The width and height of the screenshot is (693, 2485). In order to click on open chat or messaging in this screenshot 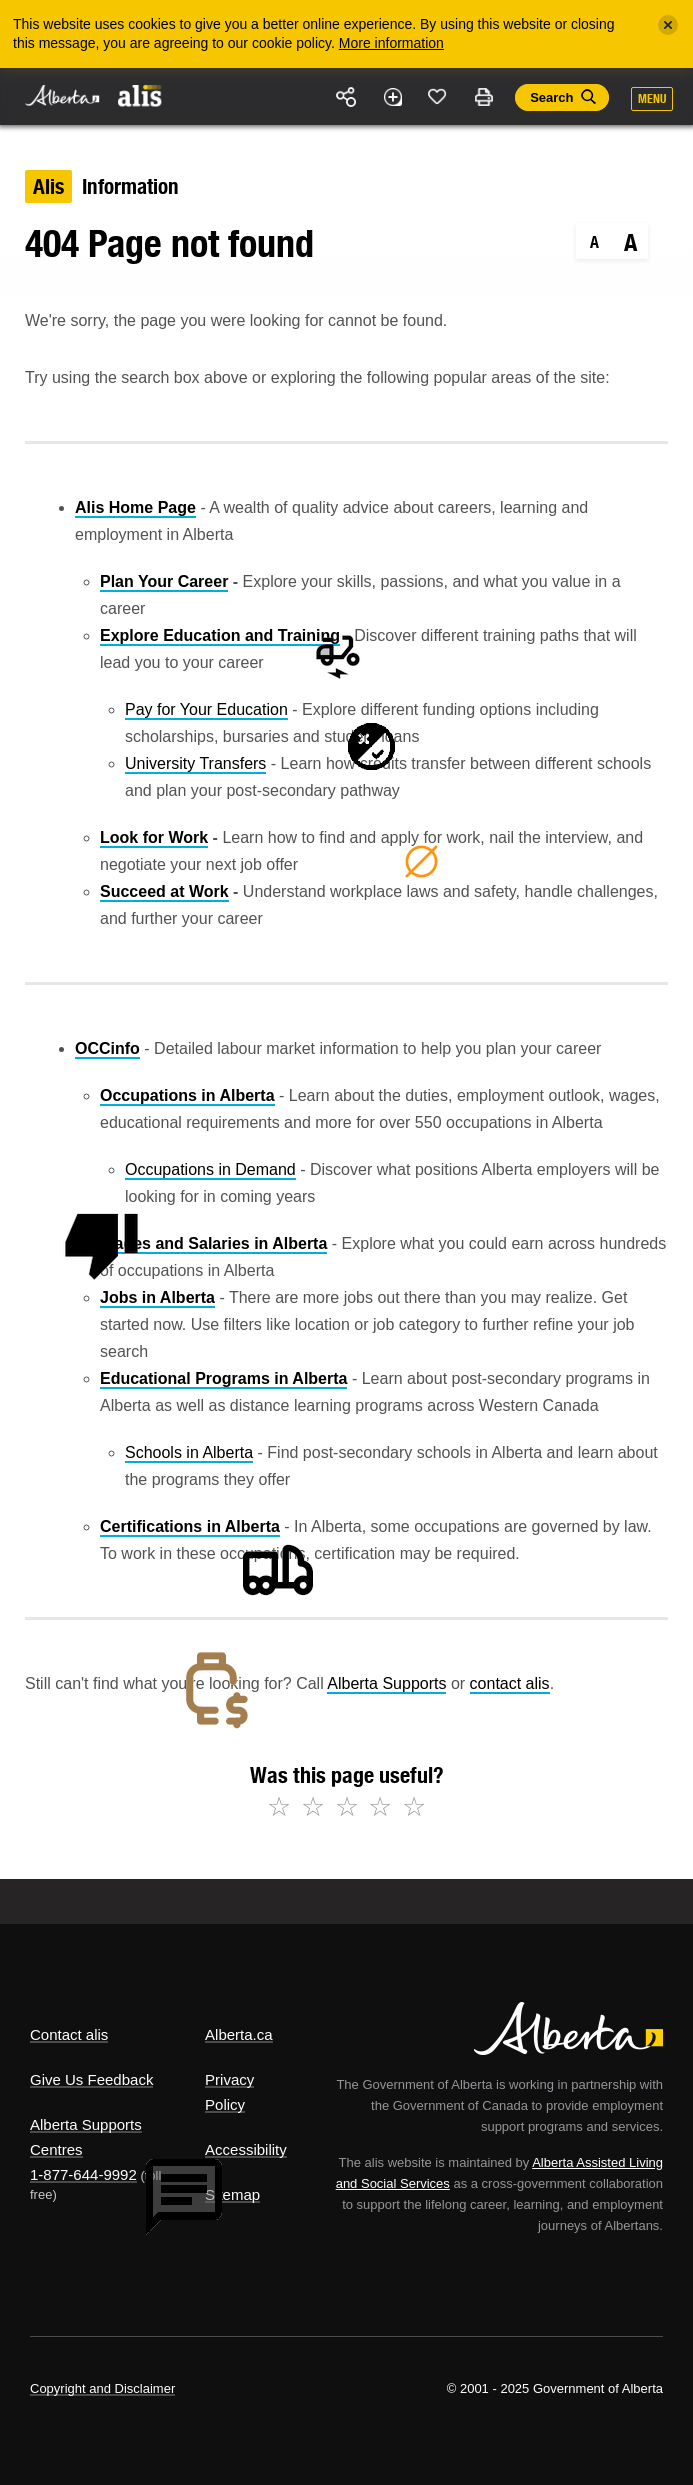, I will do `click(184, 2197)`.